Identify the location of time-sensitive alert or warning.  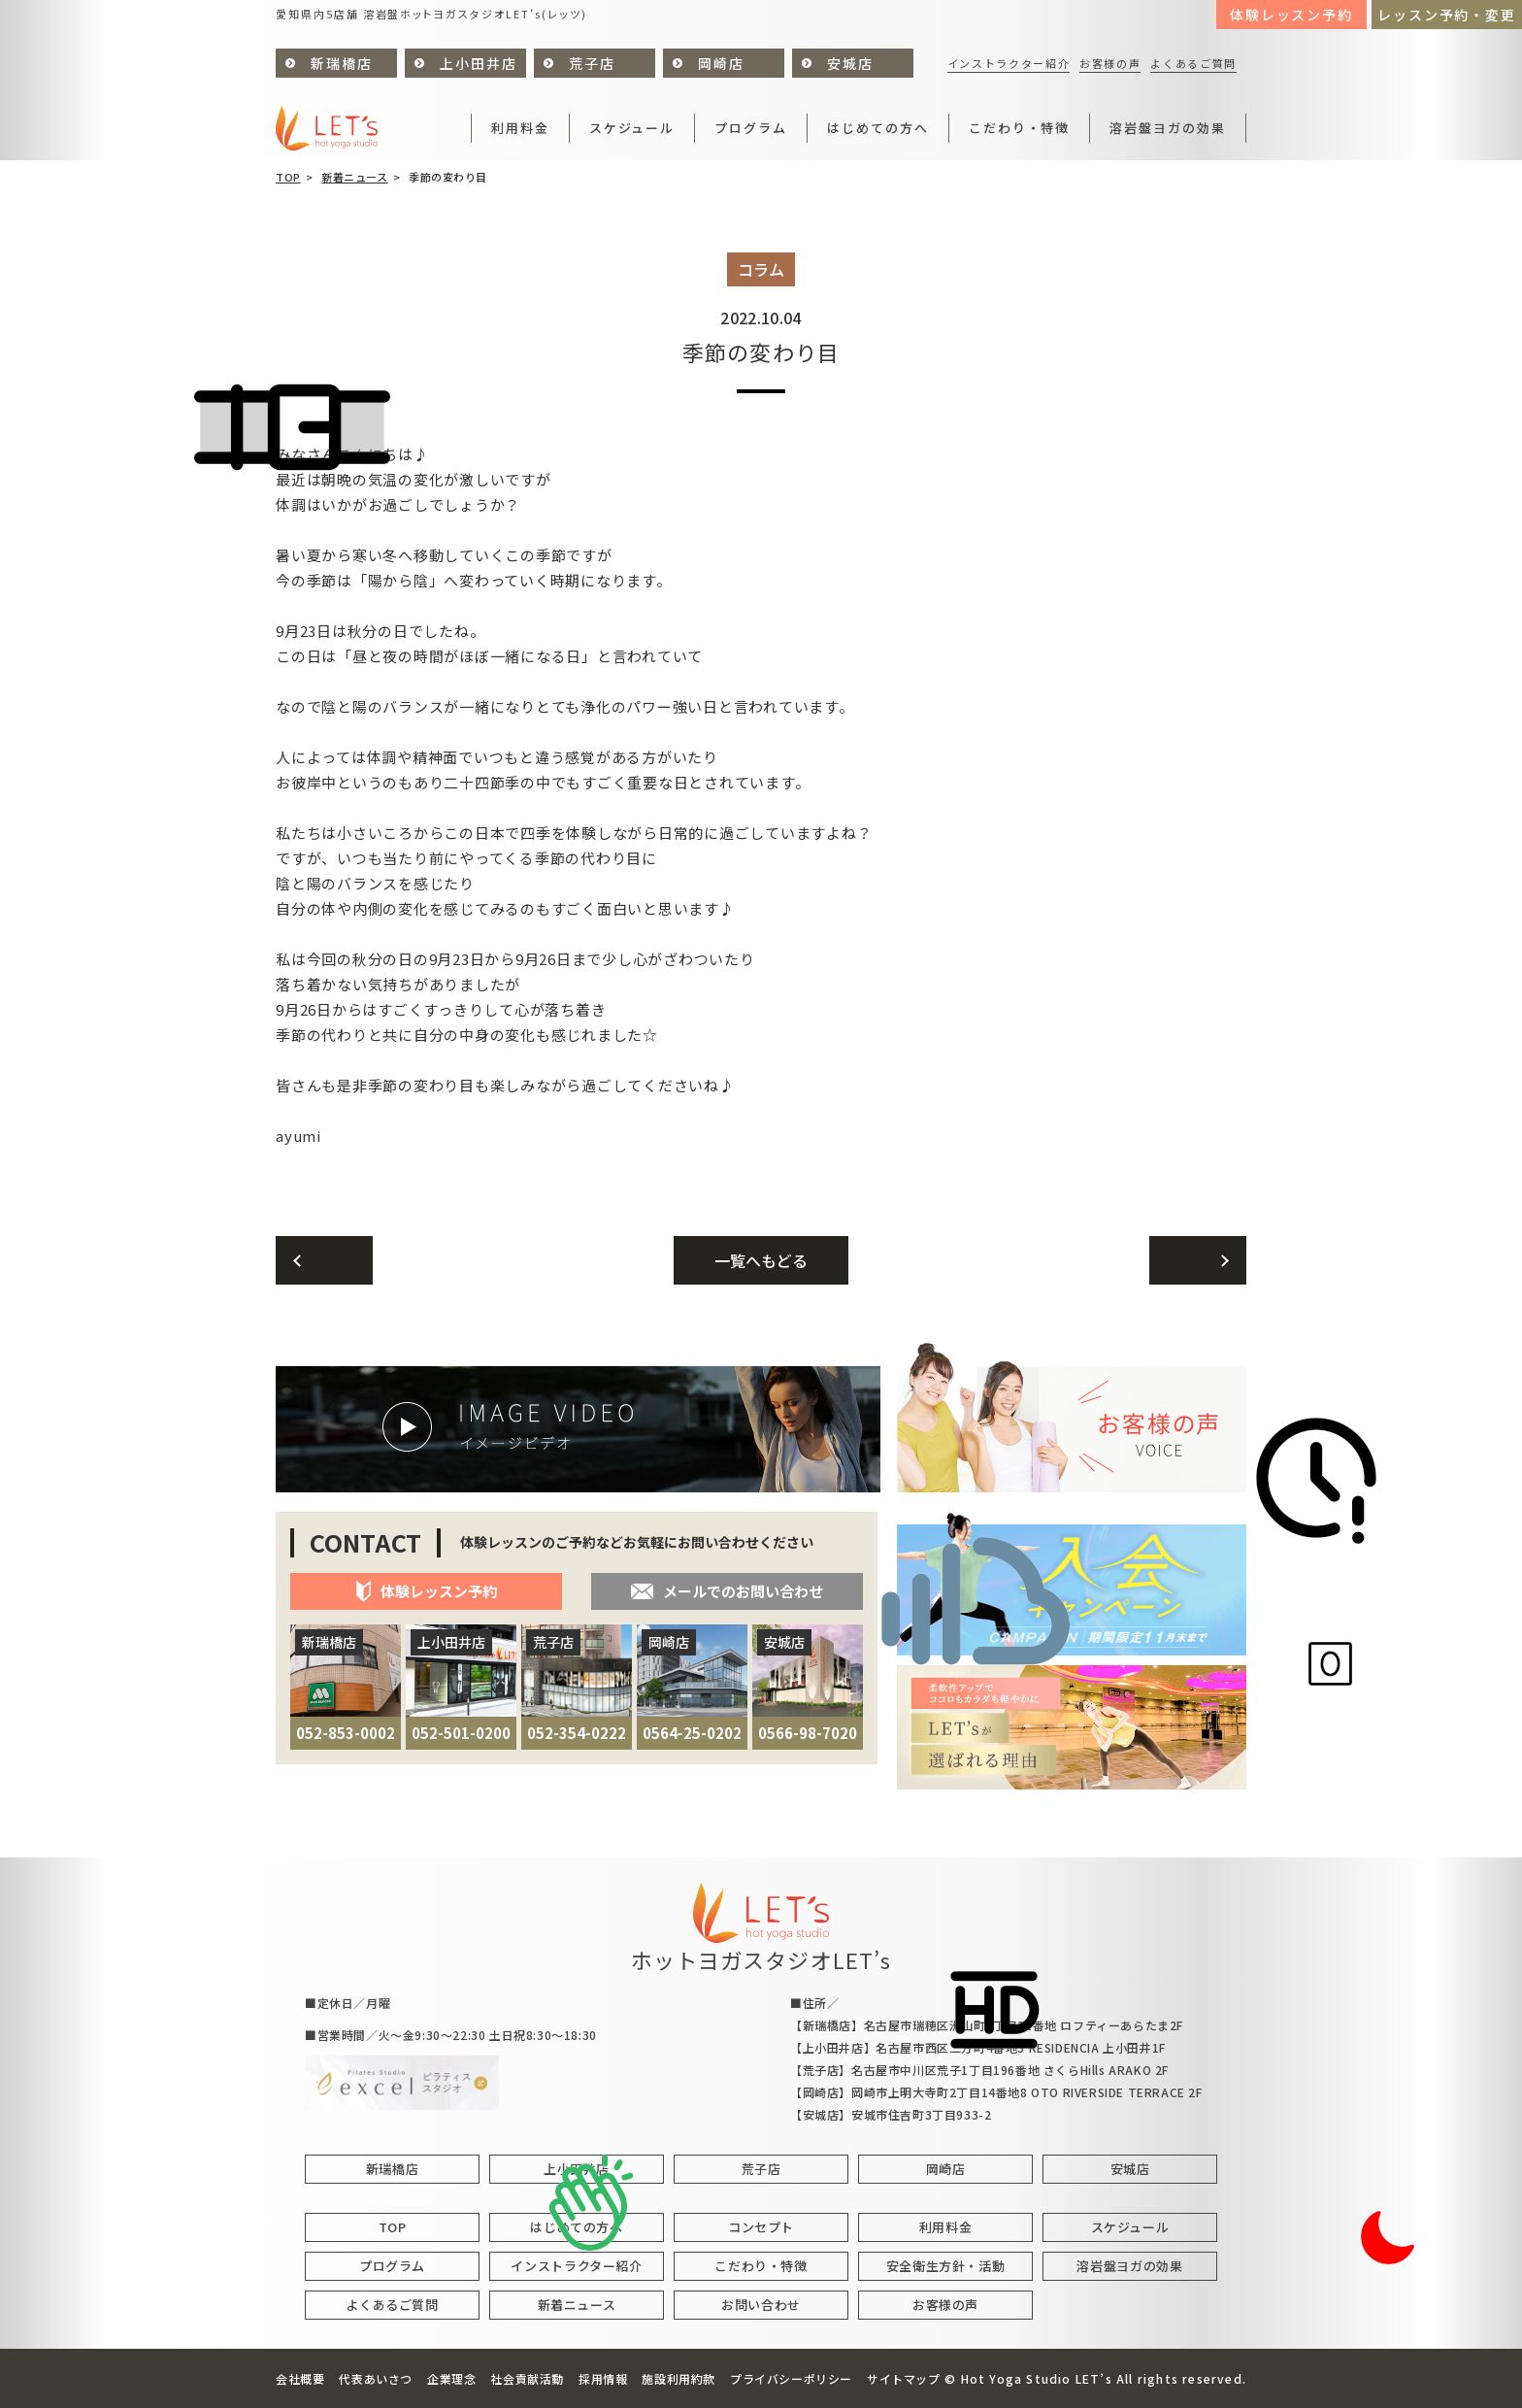
(1316, 1478).